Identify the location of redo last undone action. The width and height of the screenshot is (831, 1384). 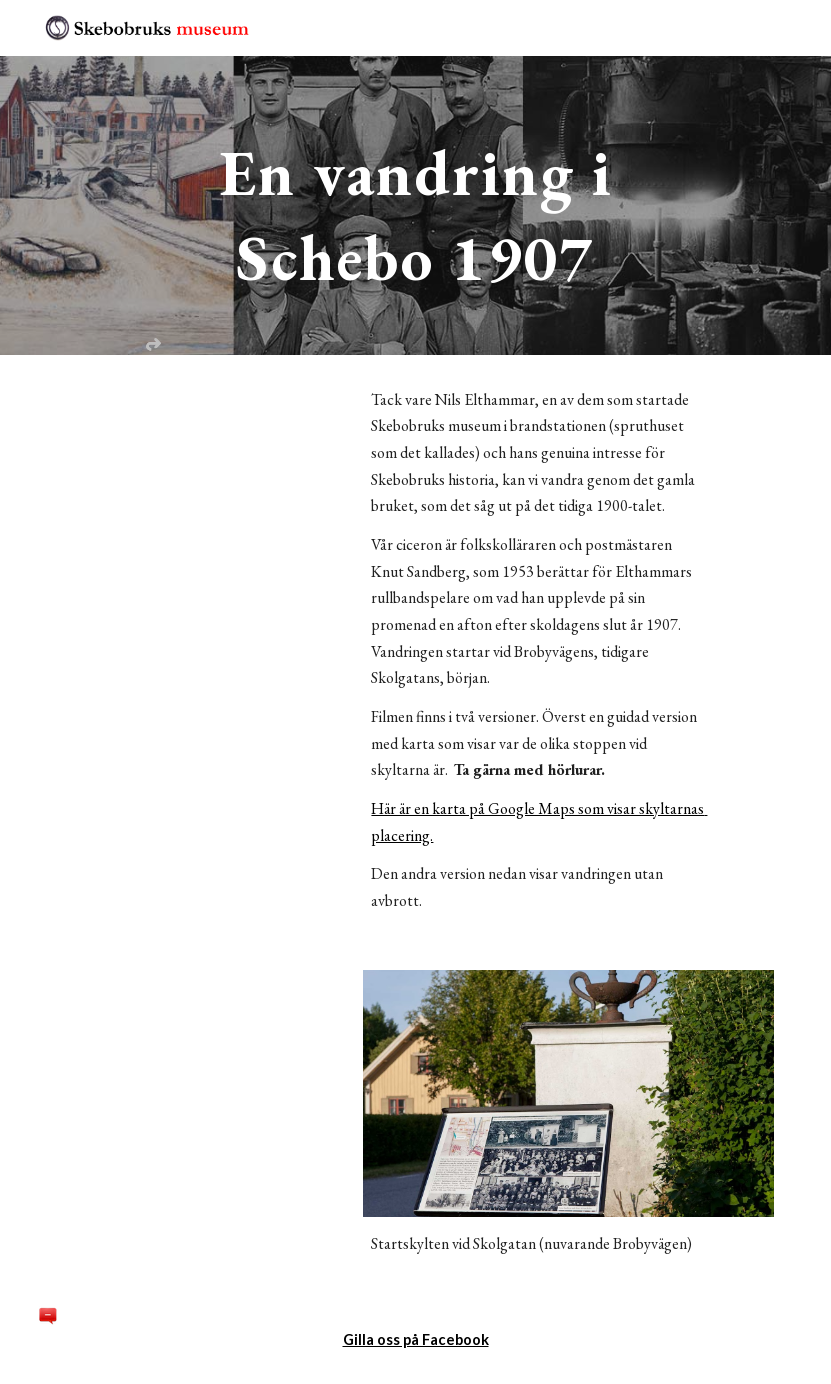
(153, 344).